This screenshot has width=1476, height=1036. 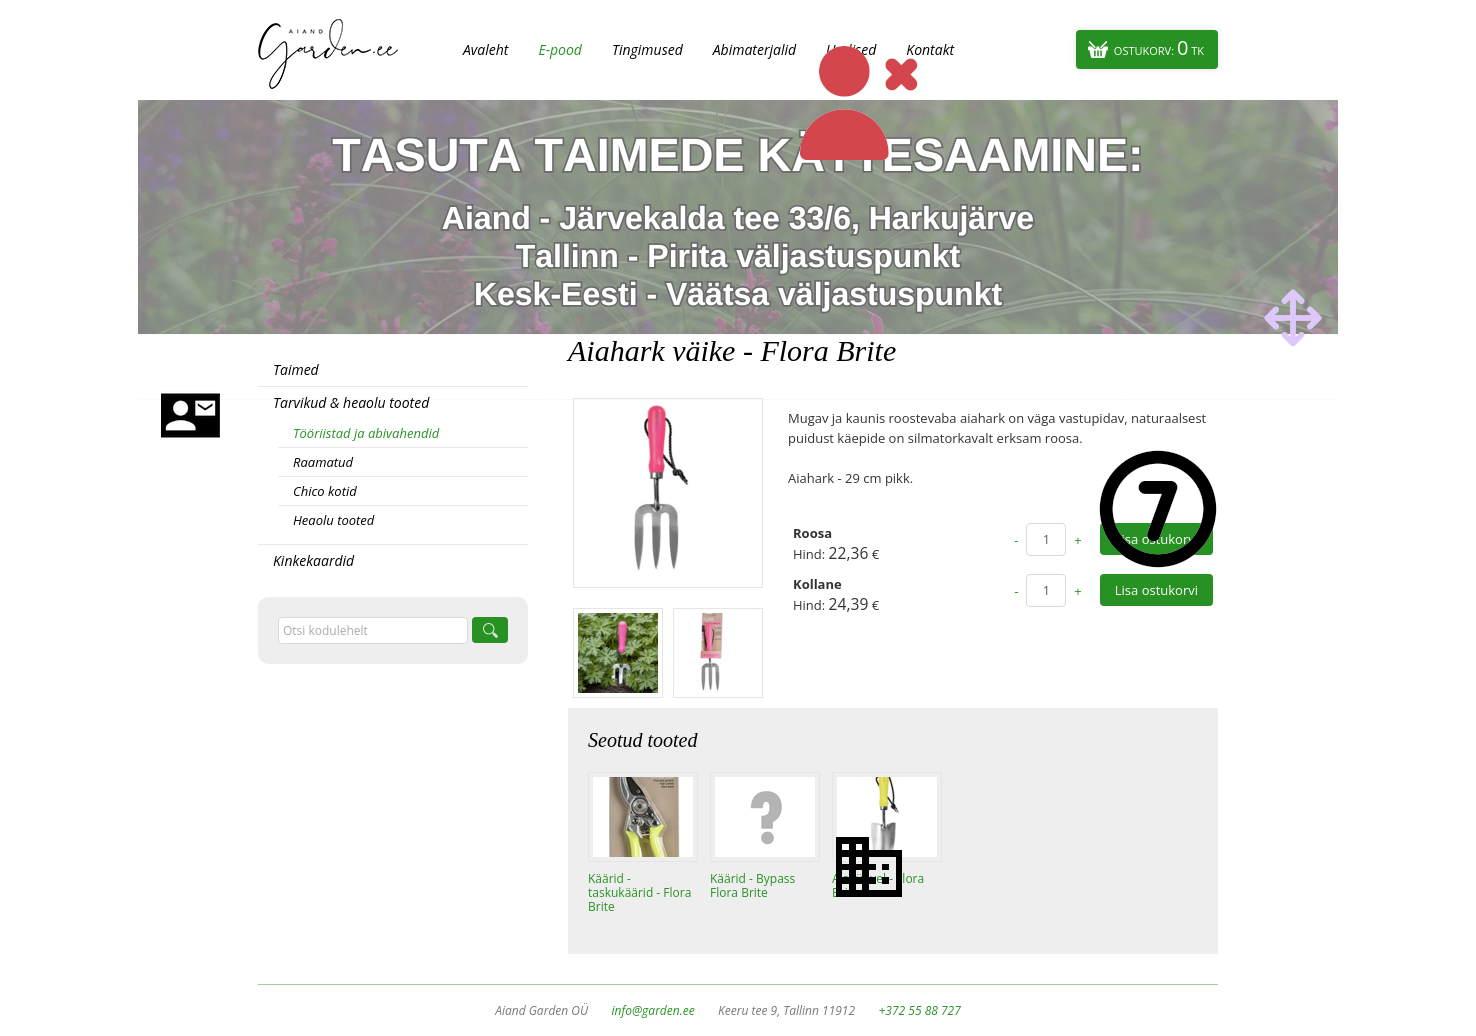 What do you see at coordinates (190, 415) in the screenshot?
I see `access contact information via email` at bounding box center [190, 415].